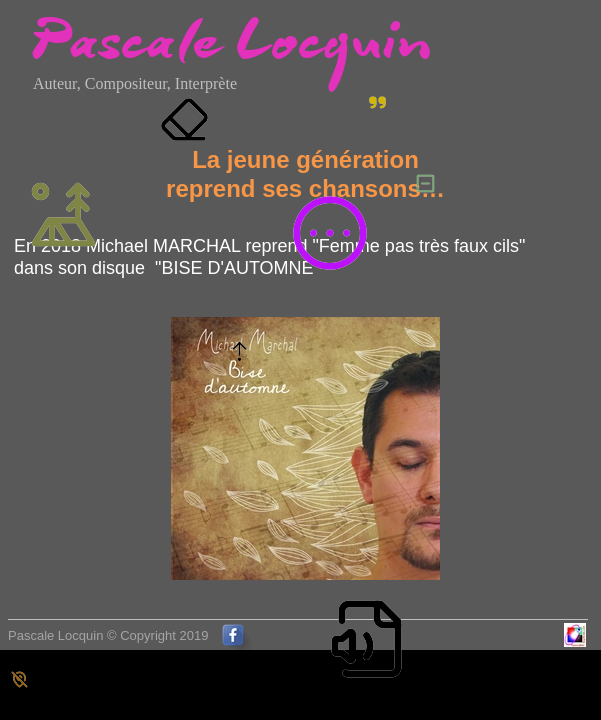 The image size is (601, 720). I want to click on collapse or minimize a section, so click(425, 183).